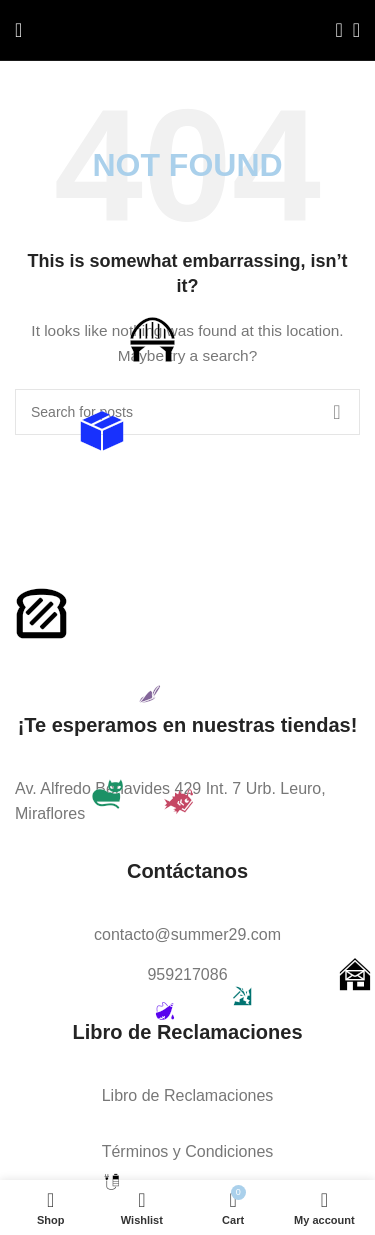  I want to click on find nearby post office locations, so click(355, 974).